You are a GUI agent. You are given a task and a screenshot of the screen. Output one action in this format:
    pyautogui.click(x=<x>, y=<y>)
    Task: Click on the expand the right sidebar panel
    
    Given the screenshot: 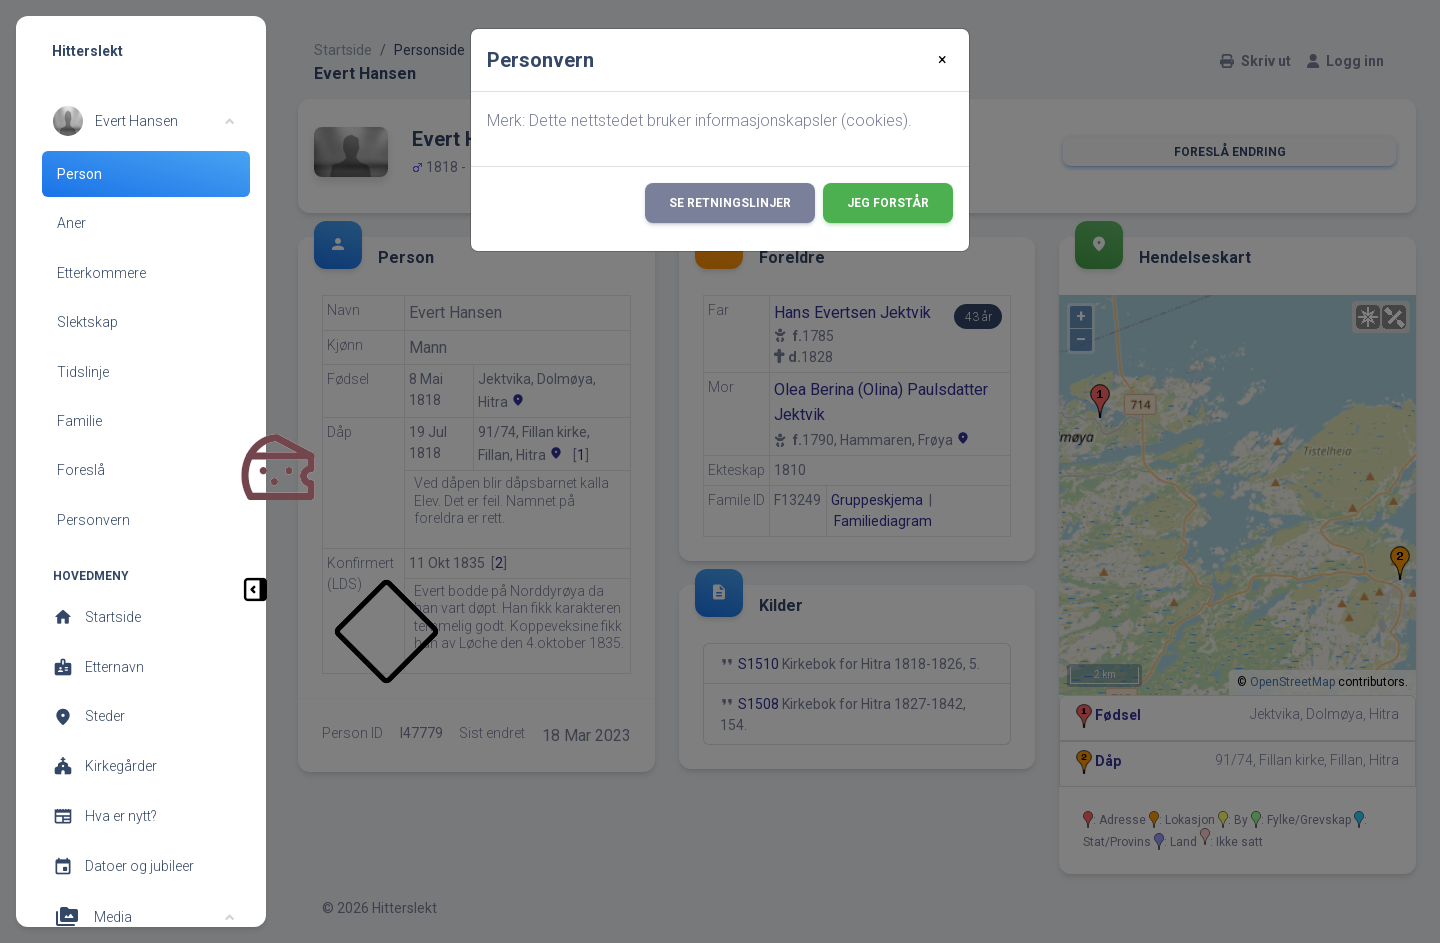 What is the action you would take?
    pyautogui.click(x=255, y=589)
    